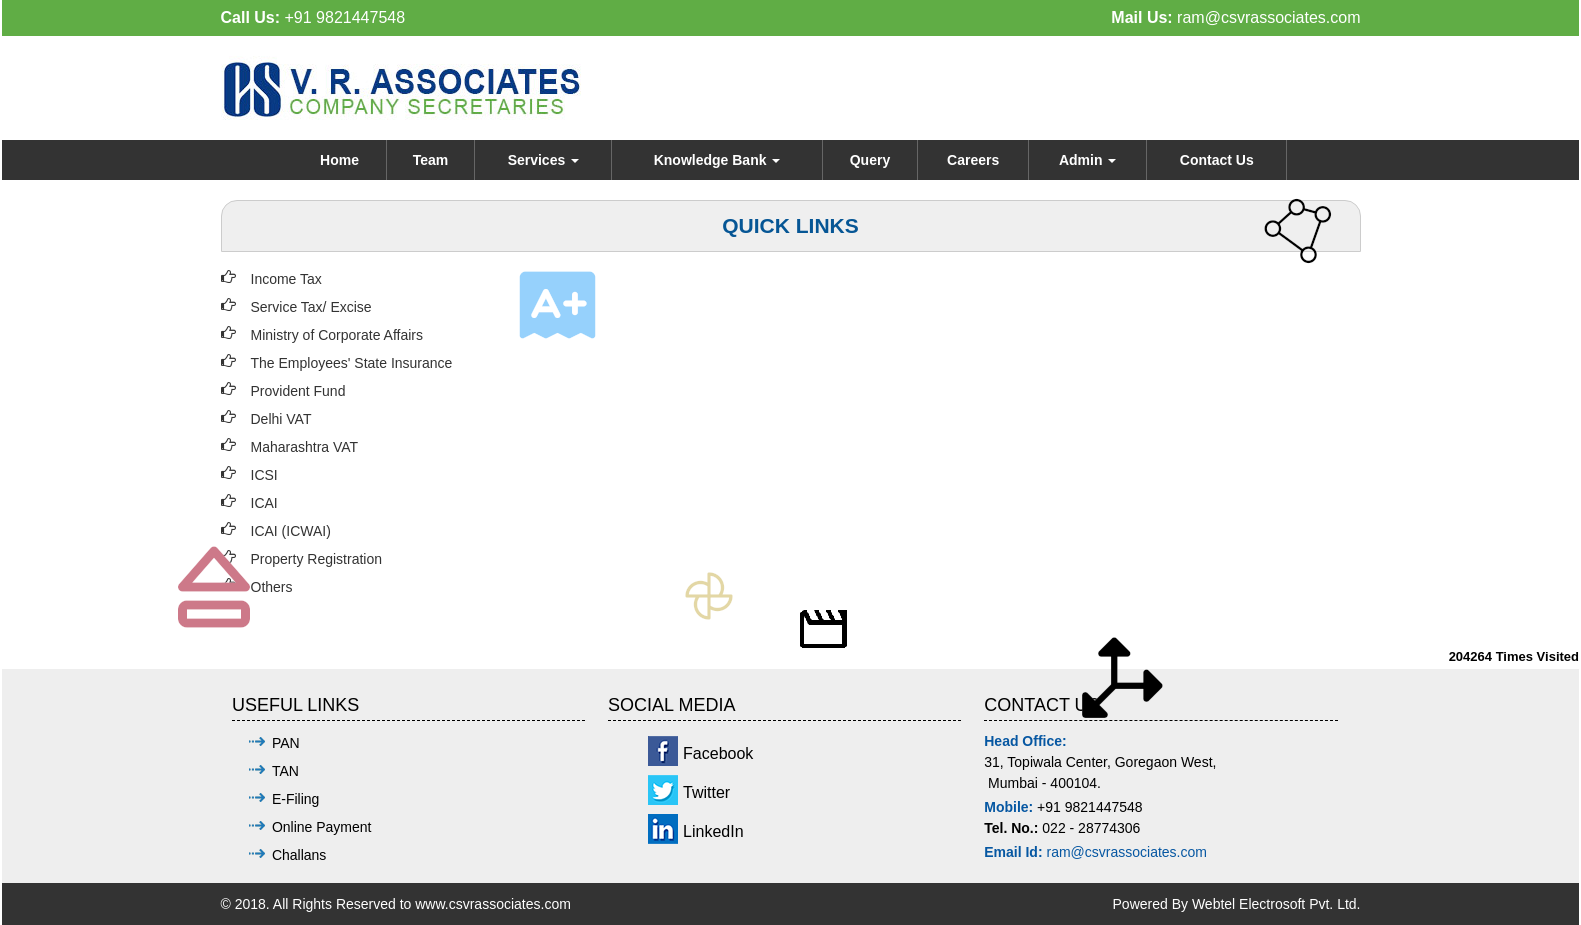 The width and height of the screenshot is (1581, 925). Describe the element at coordinates (823, 629) in the screenshot. I see `create a new video or movie project` at that location.